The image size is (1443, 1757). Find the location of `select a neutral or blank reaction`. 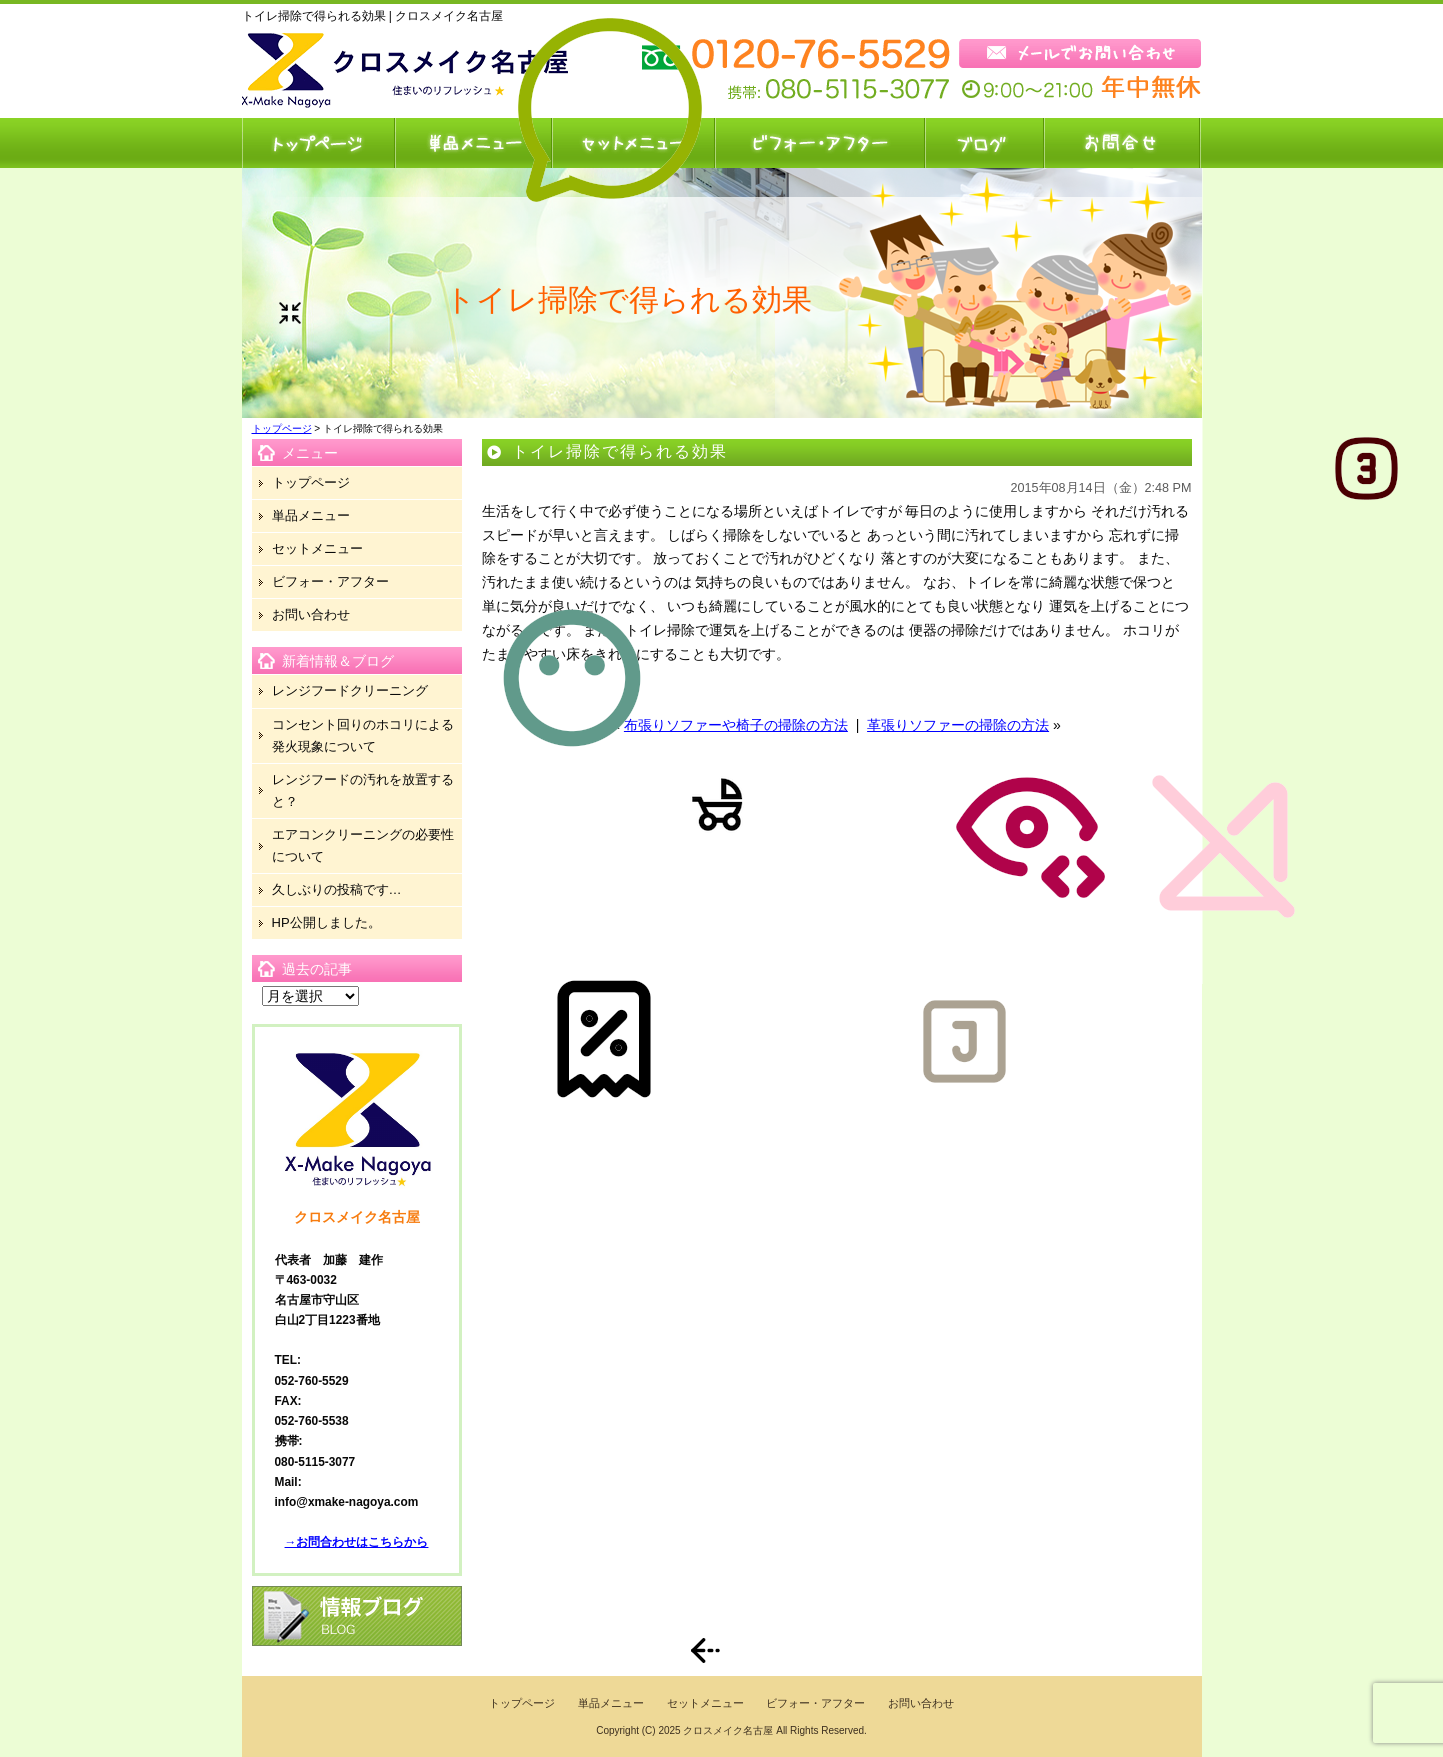

select a neutral or blank reaction is located at coordinates (572, 678).